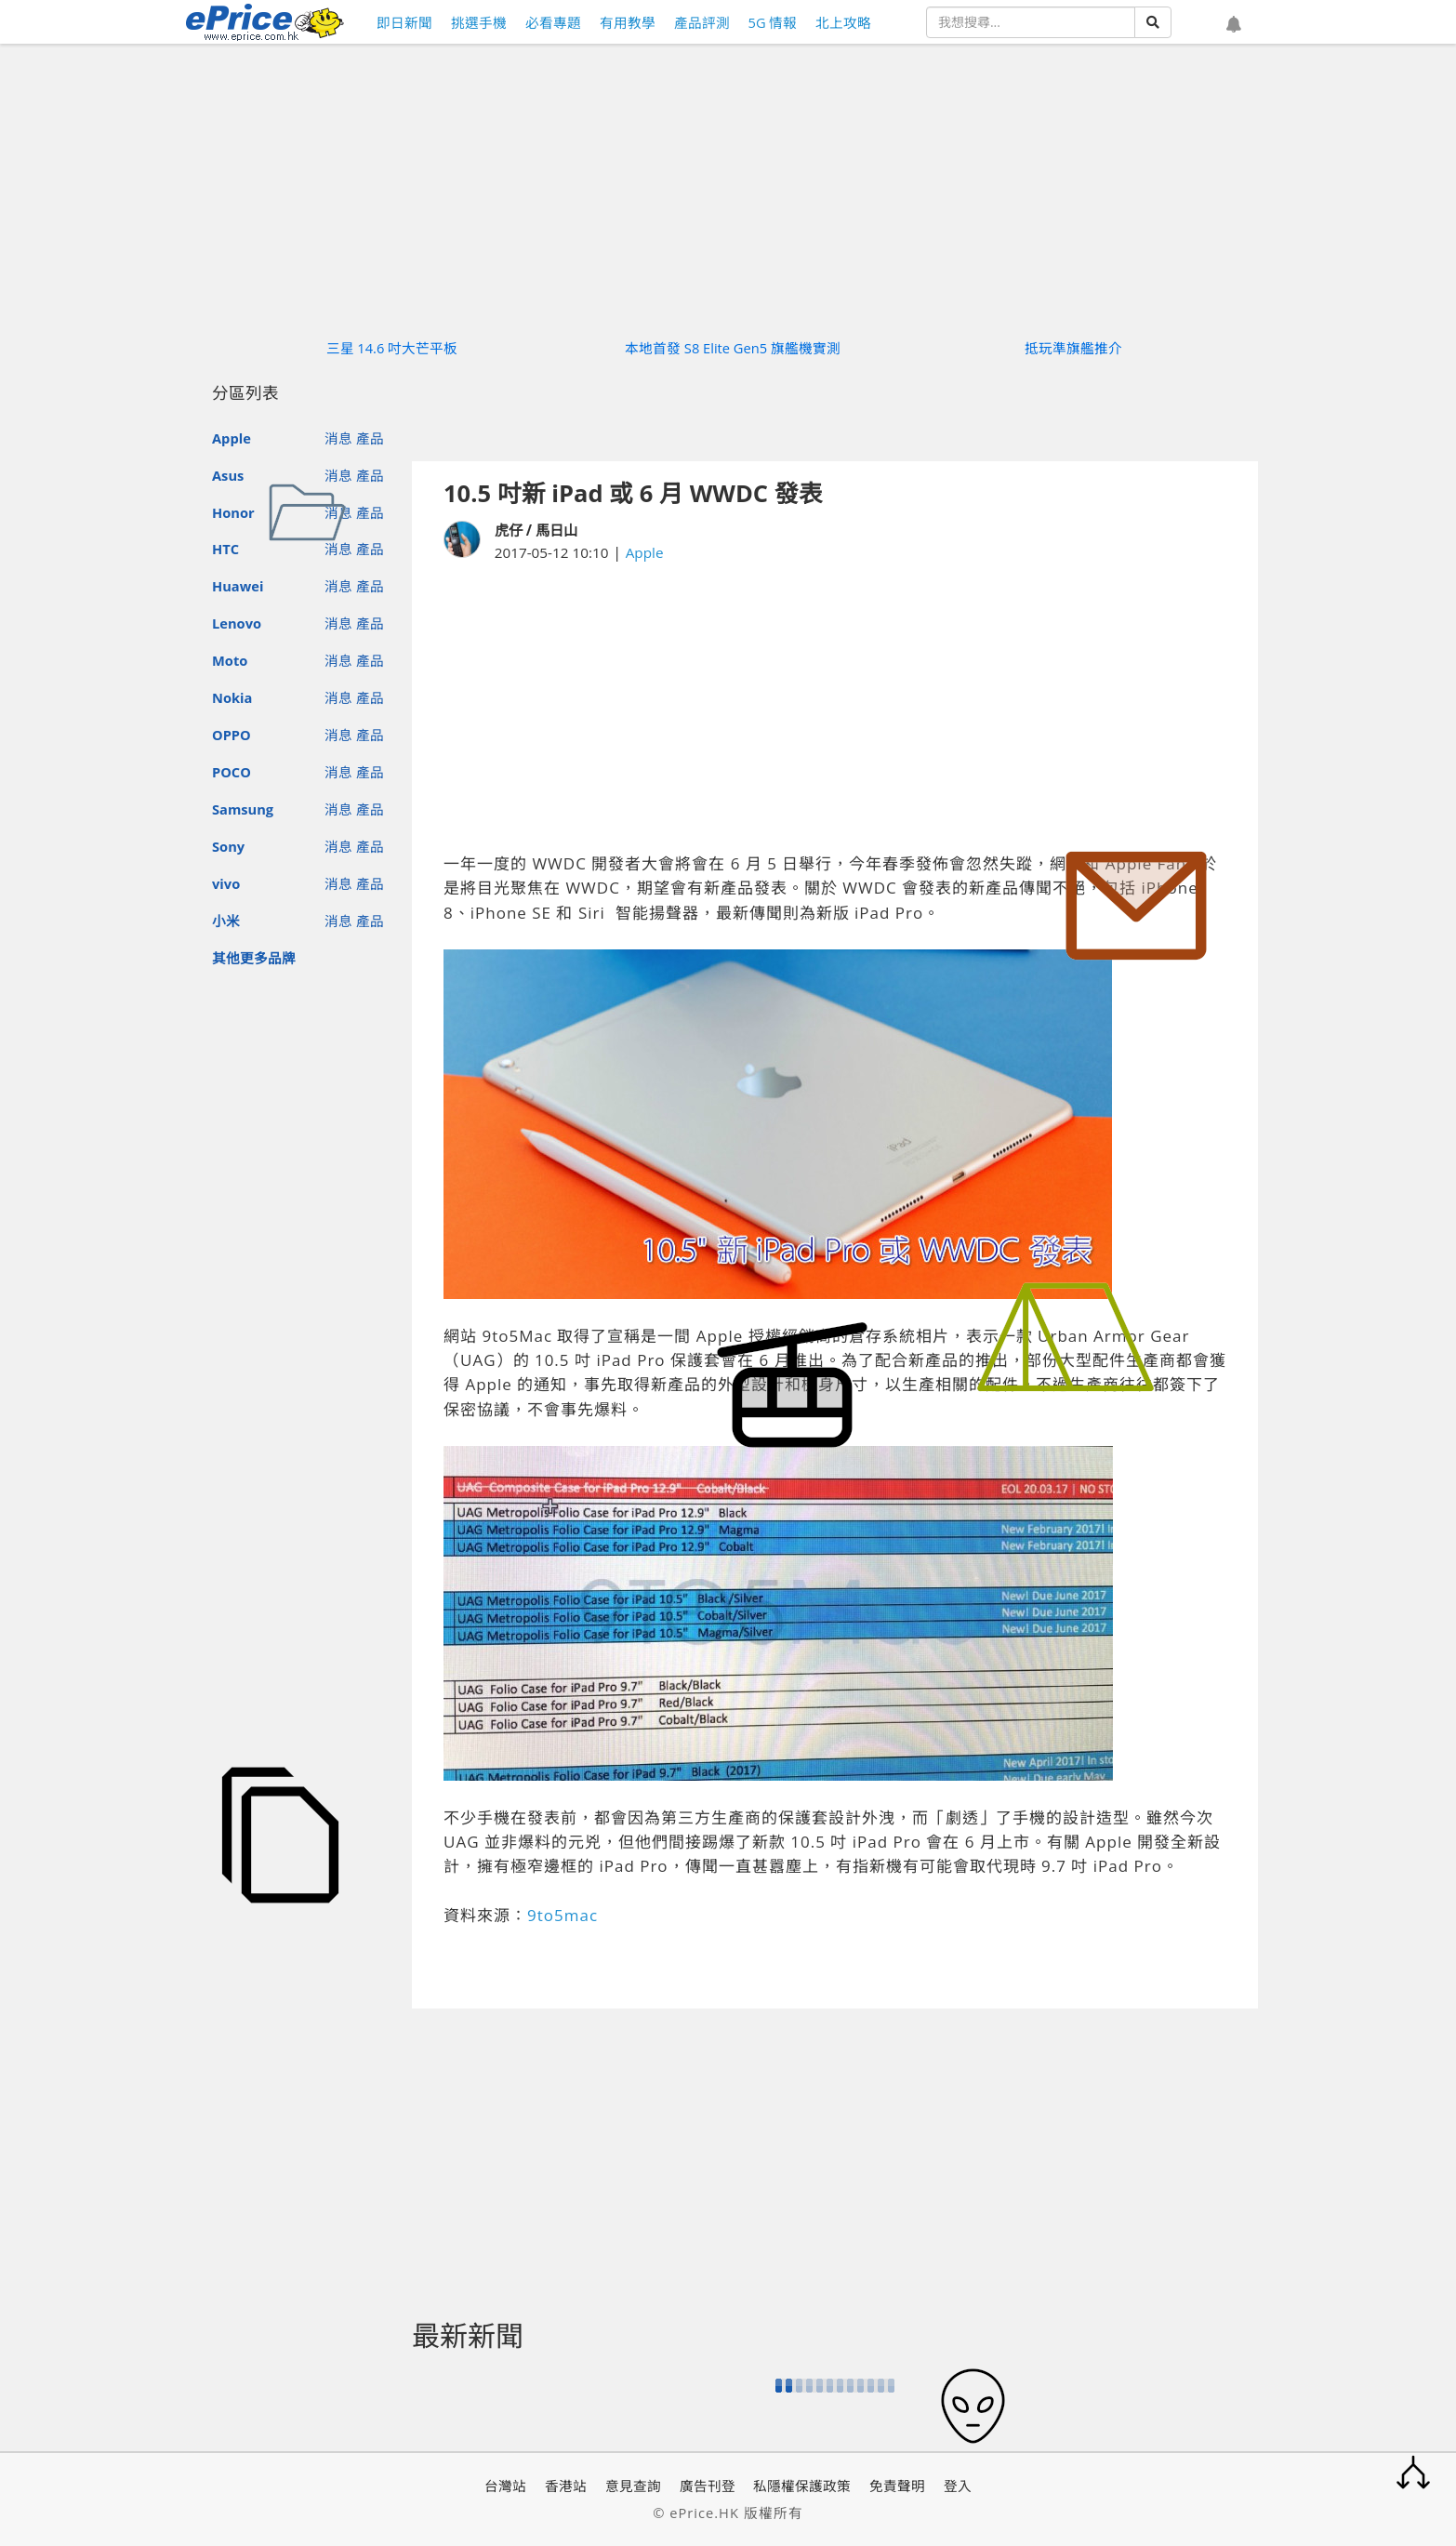 Image resolution: width=1456 pixels, height=2546 pixels. What do you see at coordinates (1066, 1343) in the screenshot?
I see `access camping or outdoor activity options` at bounding box center [1066, 1343].